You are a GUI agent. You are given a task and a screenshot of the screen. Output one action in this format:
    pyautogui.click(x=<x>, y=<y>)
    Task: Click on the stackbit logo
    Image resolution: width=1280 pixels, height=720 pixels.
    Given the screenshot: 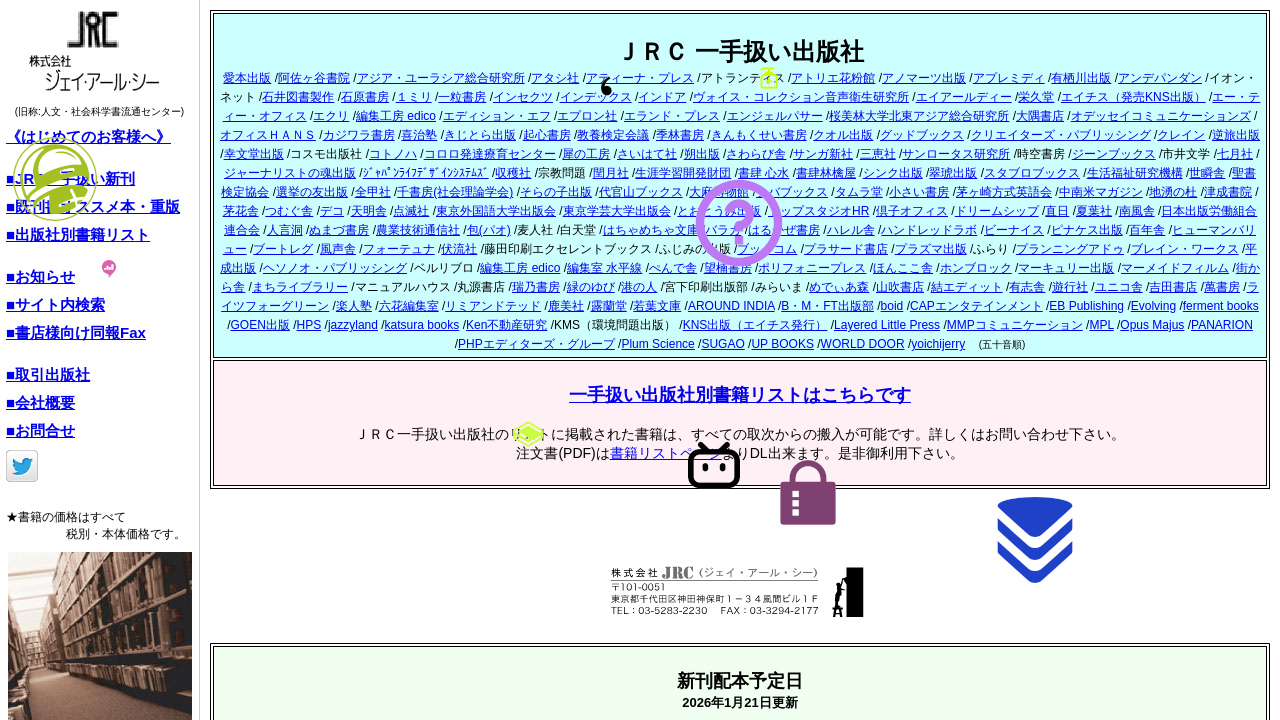 What is the action you would take?
    pyautogui.click(x=528, y=434)
    